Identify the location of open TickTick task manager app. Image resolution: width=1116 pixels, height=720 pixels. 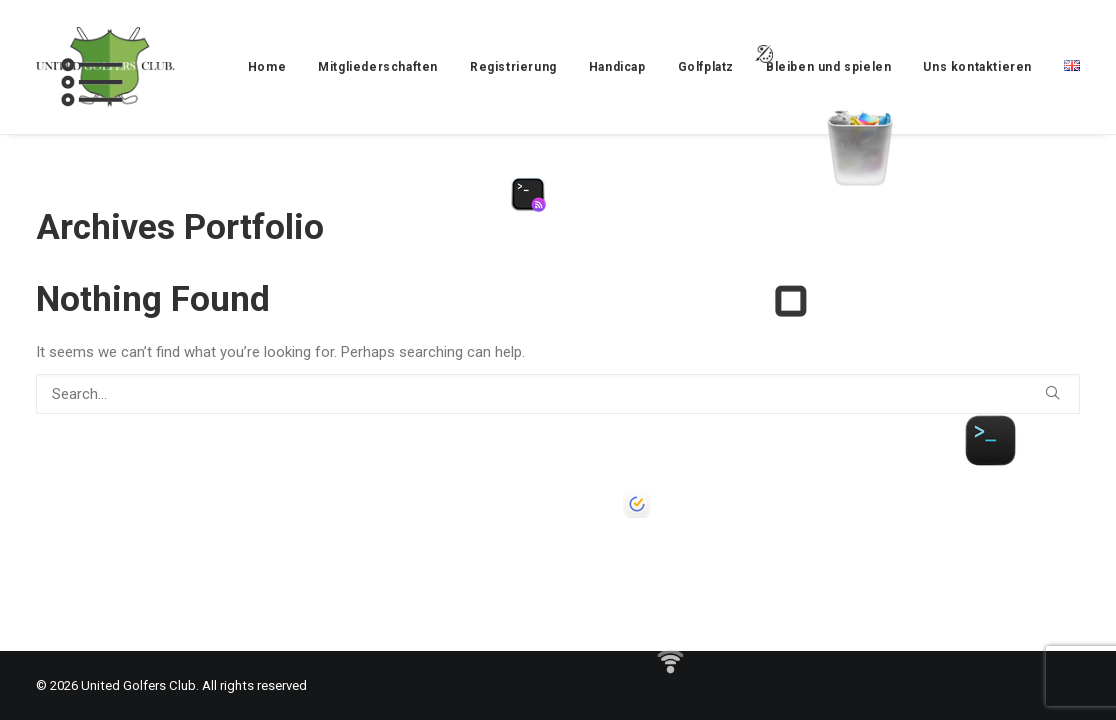
(637, 504).